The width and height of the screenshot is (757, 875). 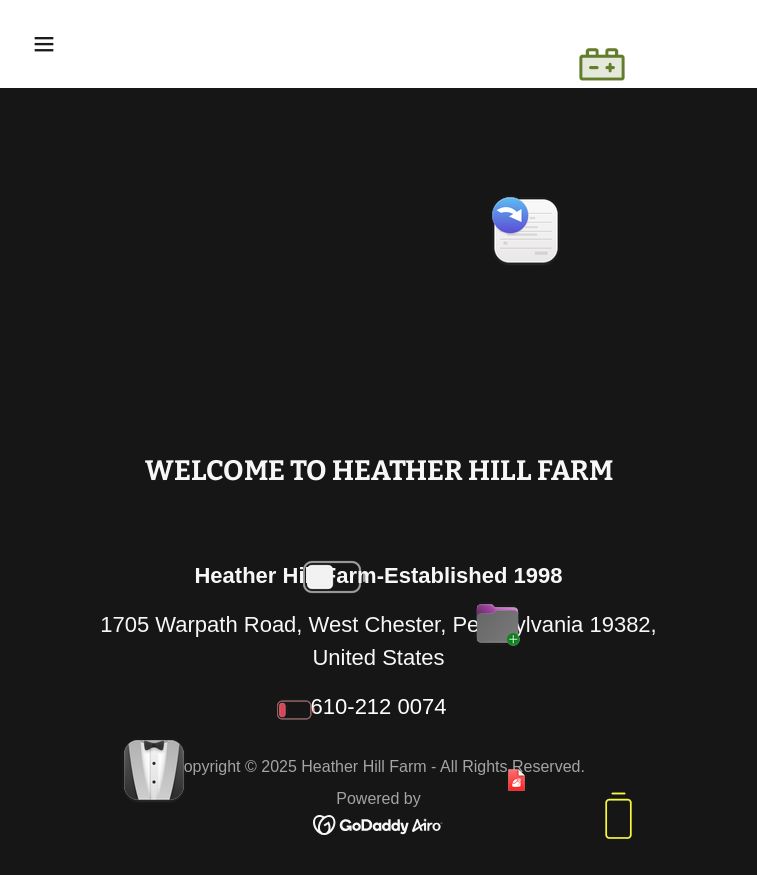 What do you see at coordinates (602, 66) in the screenshot?
I see `view car battery status` at bounding box center [602, 66].